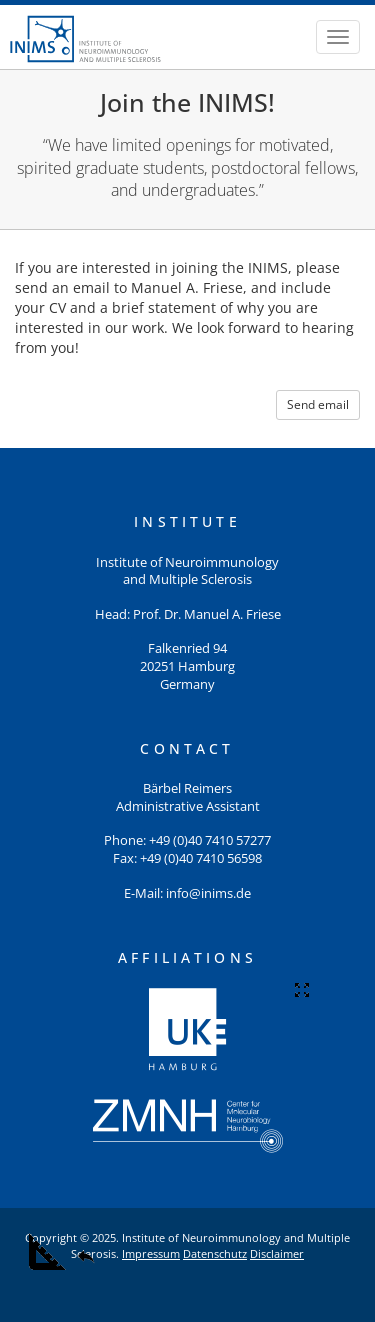 The width and height of the screenshot is (375, 1322). What do you see at coordinates (302, 990) in the screenshot?
I see `expand to fullscreen view` at bounding box center [302, 990].